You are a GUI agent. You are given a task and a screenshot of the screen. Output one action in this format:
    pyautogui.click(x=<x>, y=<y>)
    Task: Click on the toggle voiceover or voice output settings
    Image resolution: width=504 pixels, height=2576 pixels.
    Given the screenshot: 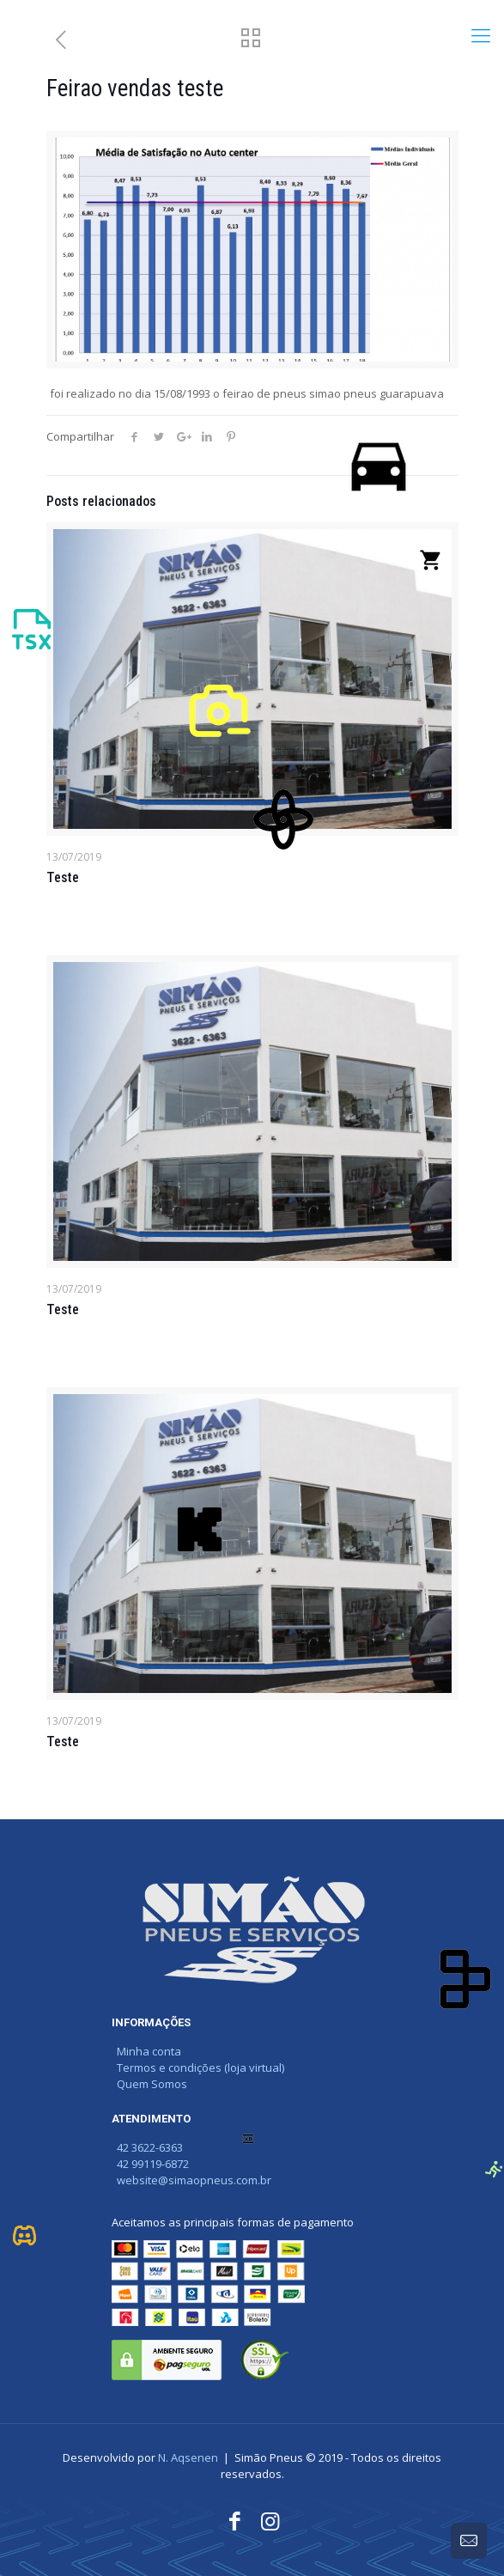 What is the action you would take?
    pyautogui.click(x=248, y=2139)
    